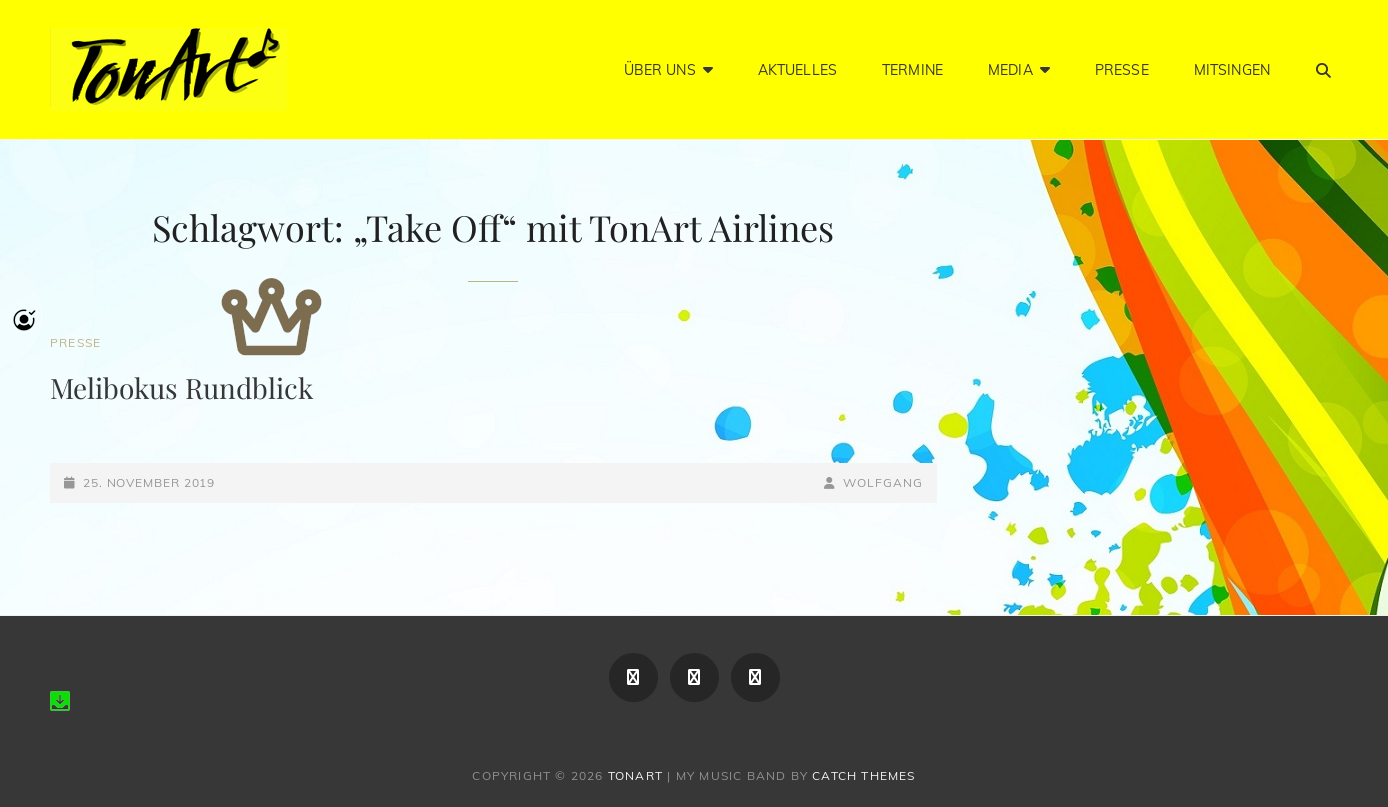 This screenshot has height=807, width=1388. Describe the element at coordinates (60, 701) in the screenshot. I see `download file to inbox or tray` at that location.